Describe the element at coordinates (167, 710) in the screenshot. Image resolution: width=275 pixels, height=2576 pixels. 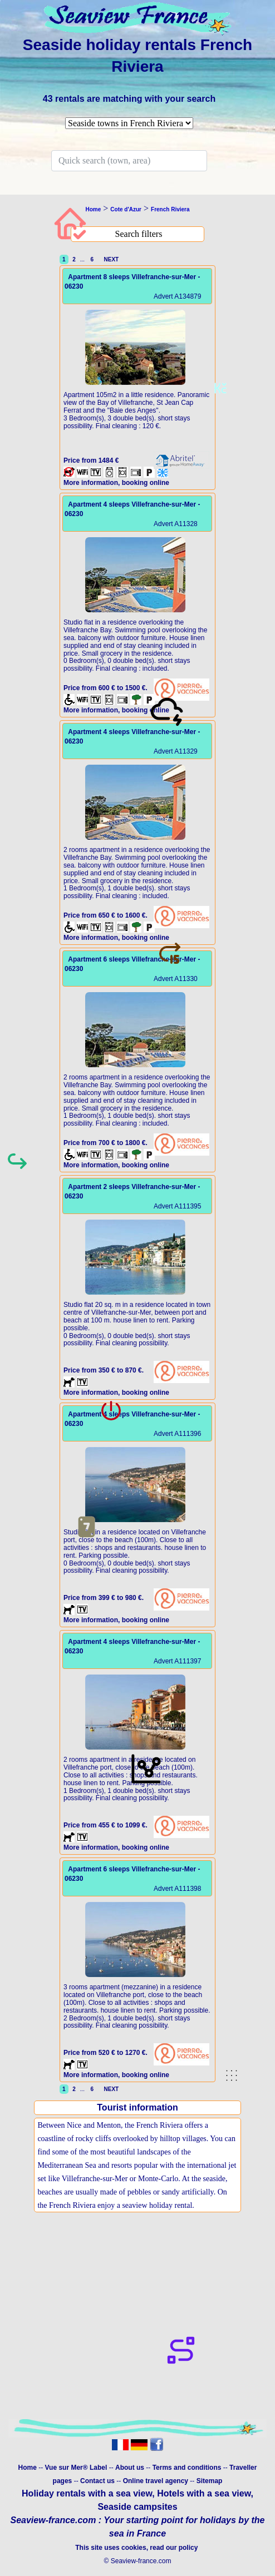
I see `indicates thunderstorm or severe weather conditions` at that location.